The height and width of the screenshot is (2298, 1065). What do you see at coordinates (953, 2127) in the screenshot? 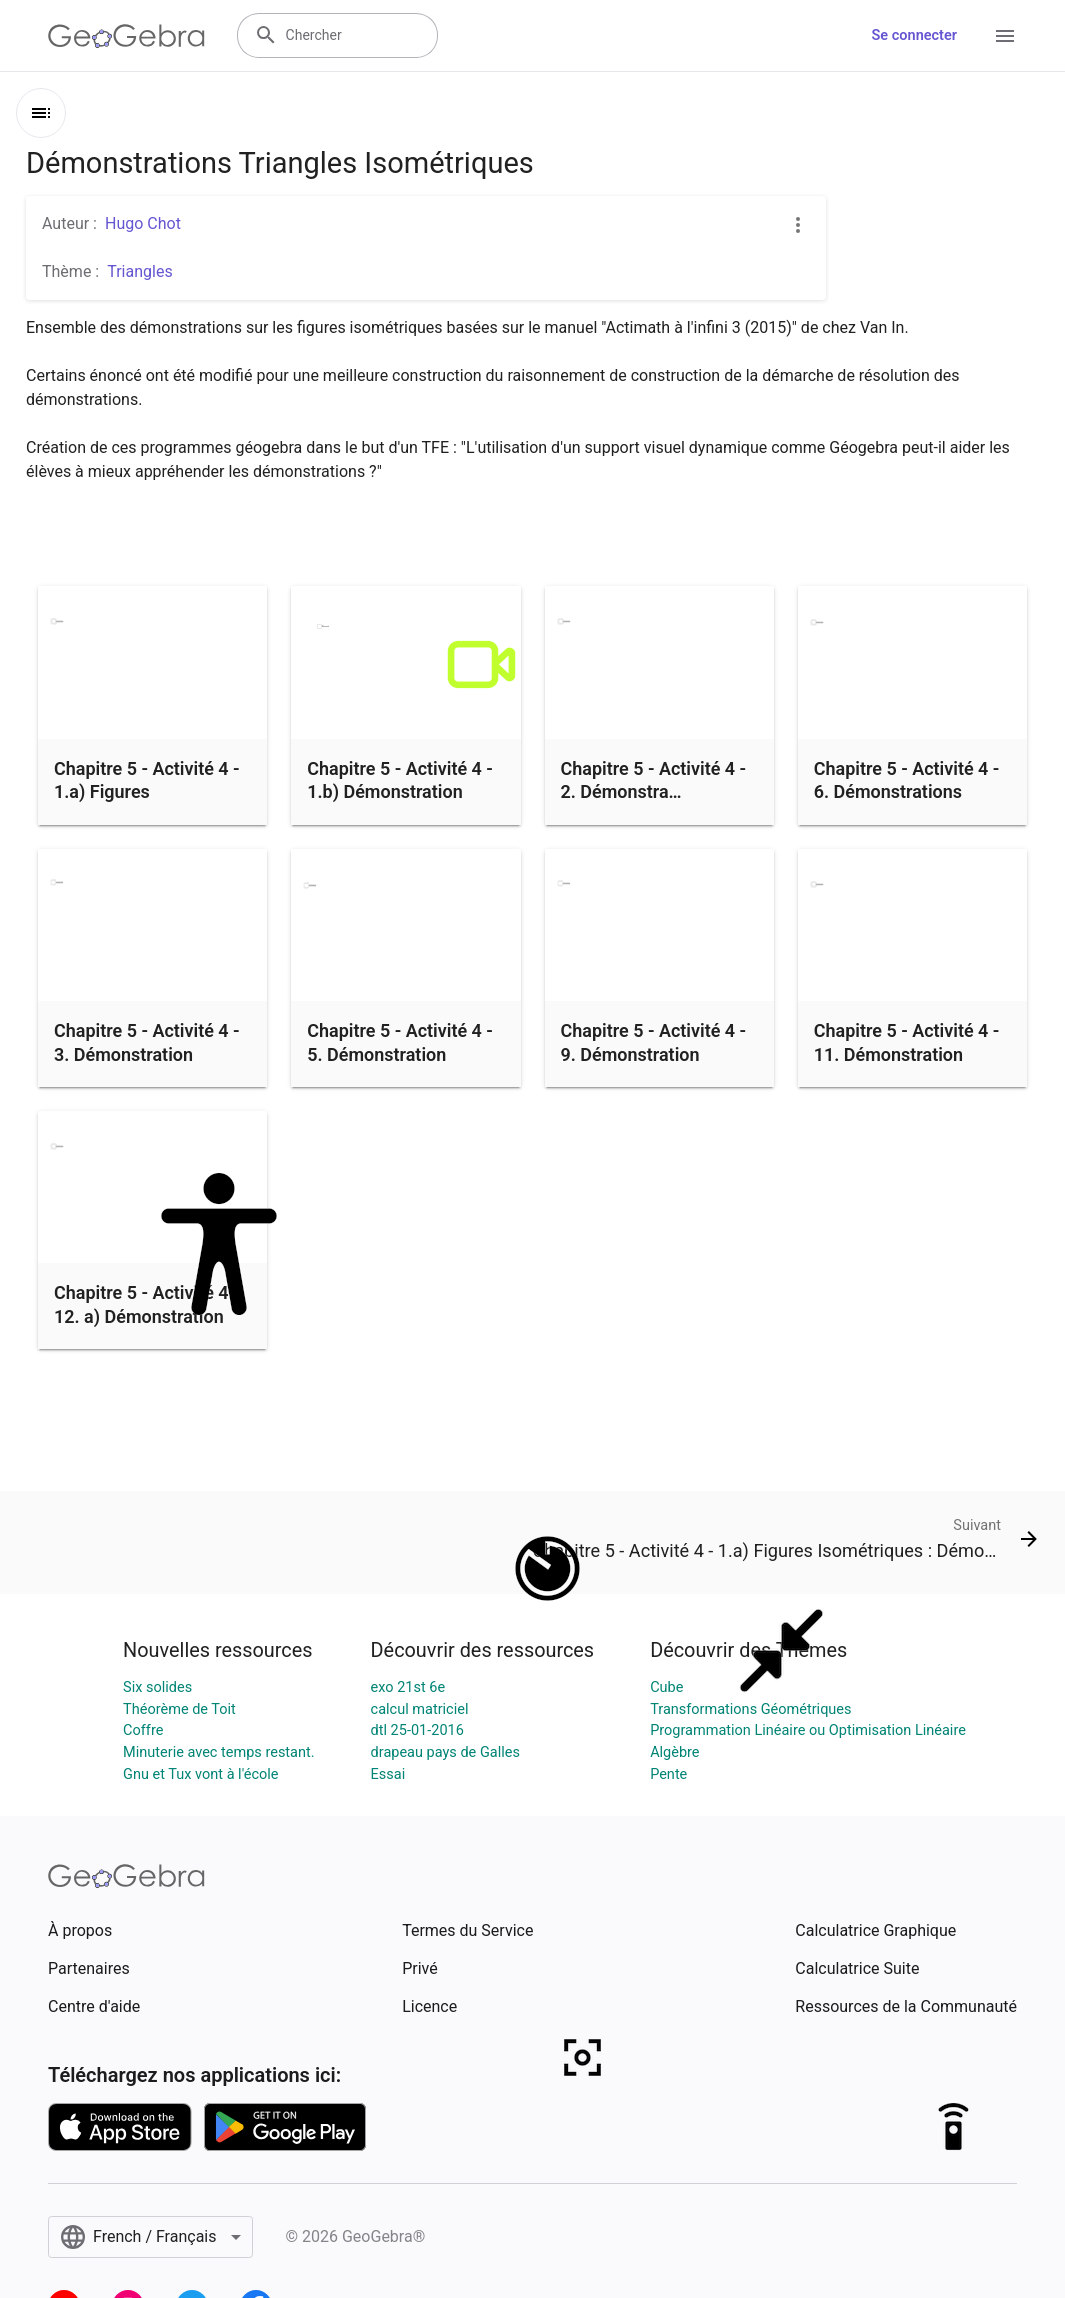
I see `access remote control settings` at bounding box center [953, 2127].